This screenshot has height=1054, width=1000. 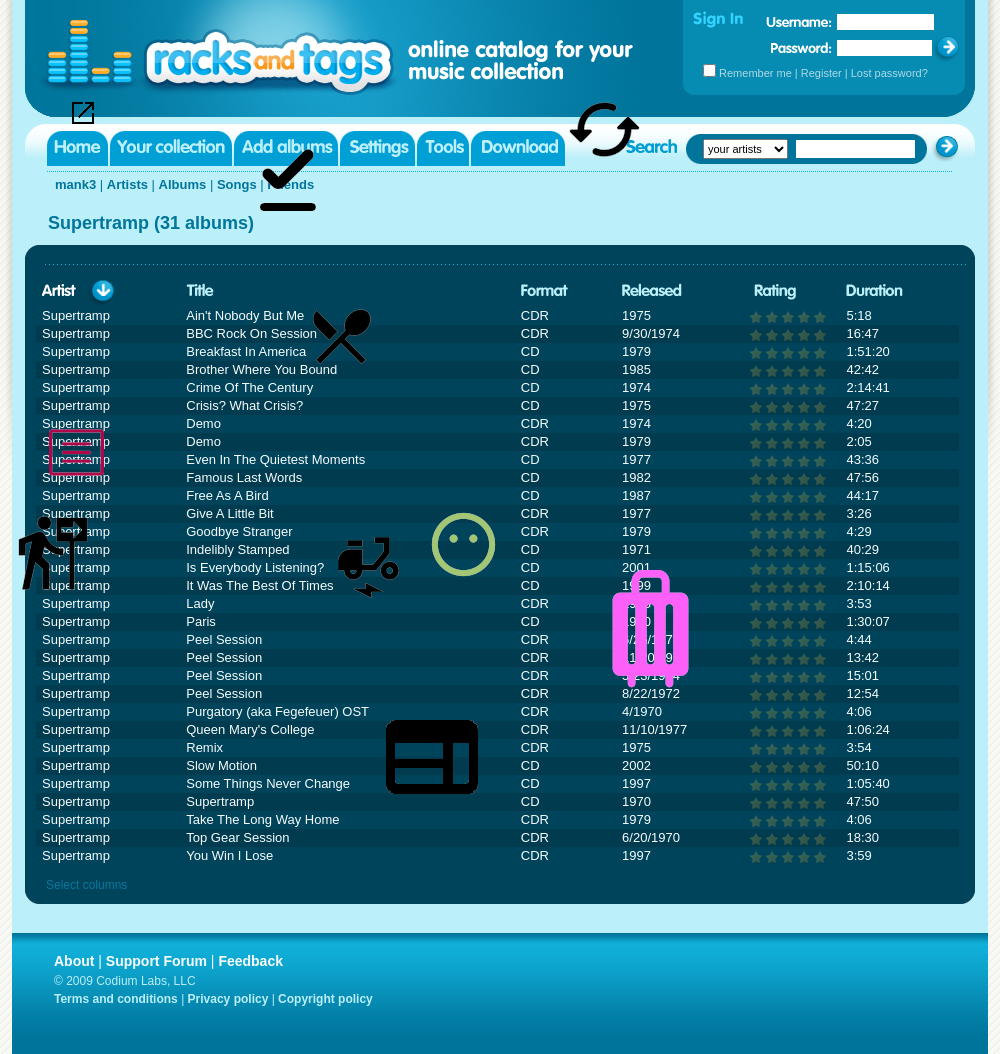 What do you see at coordinates (341, 336) in the screenshot?
I see `find nearby restaurants` at bounding box center [341, 336].